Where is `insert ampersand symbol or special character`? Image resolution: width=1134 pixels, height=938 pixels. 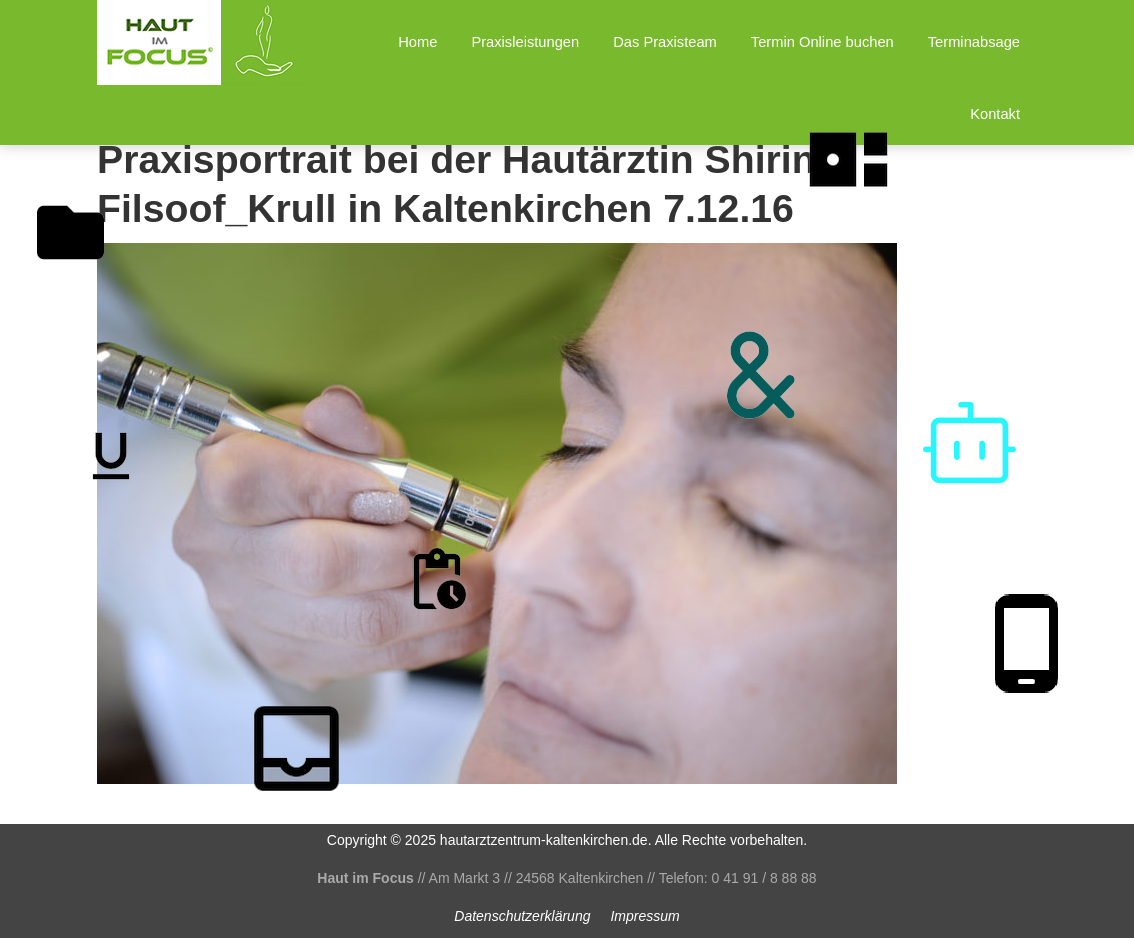
insert ampersand symbol or special character is located at coordinates (756, 375).